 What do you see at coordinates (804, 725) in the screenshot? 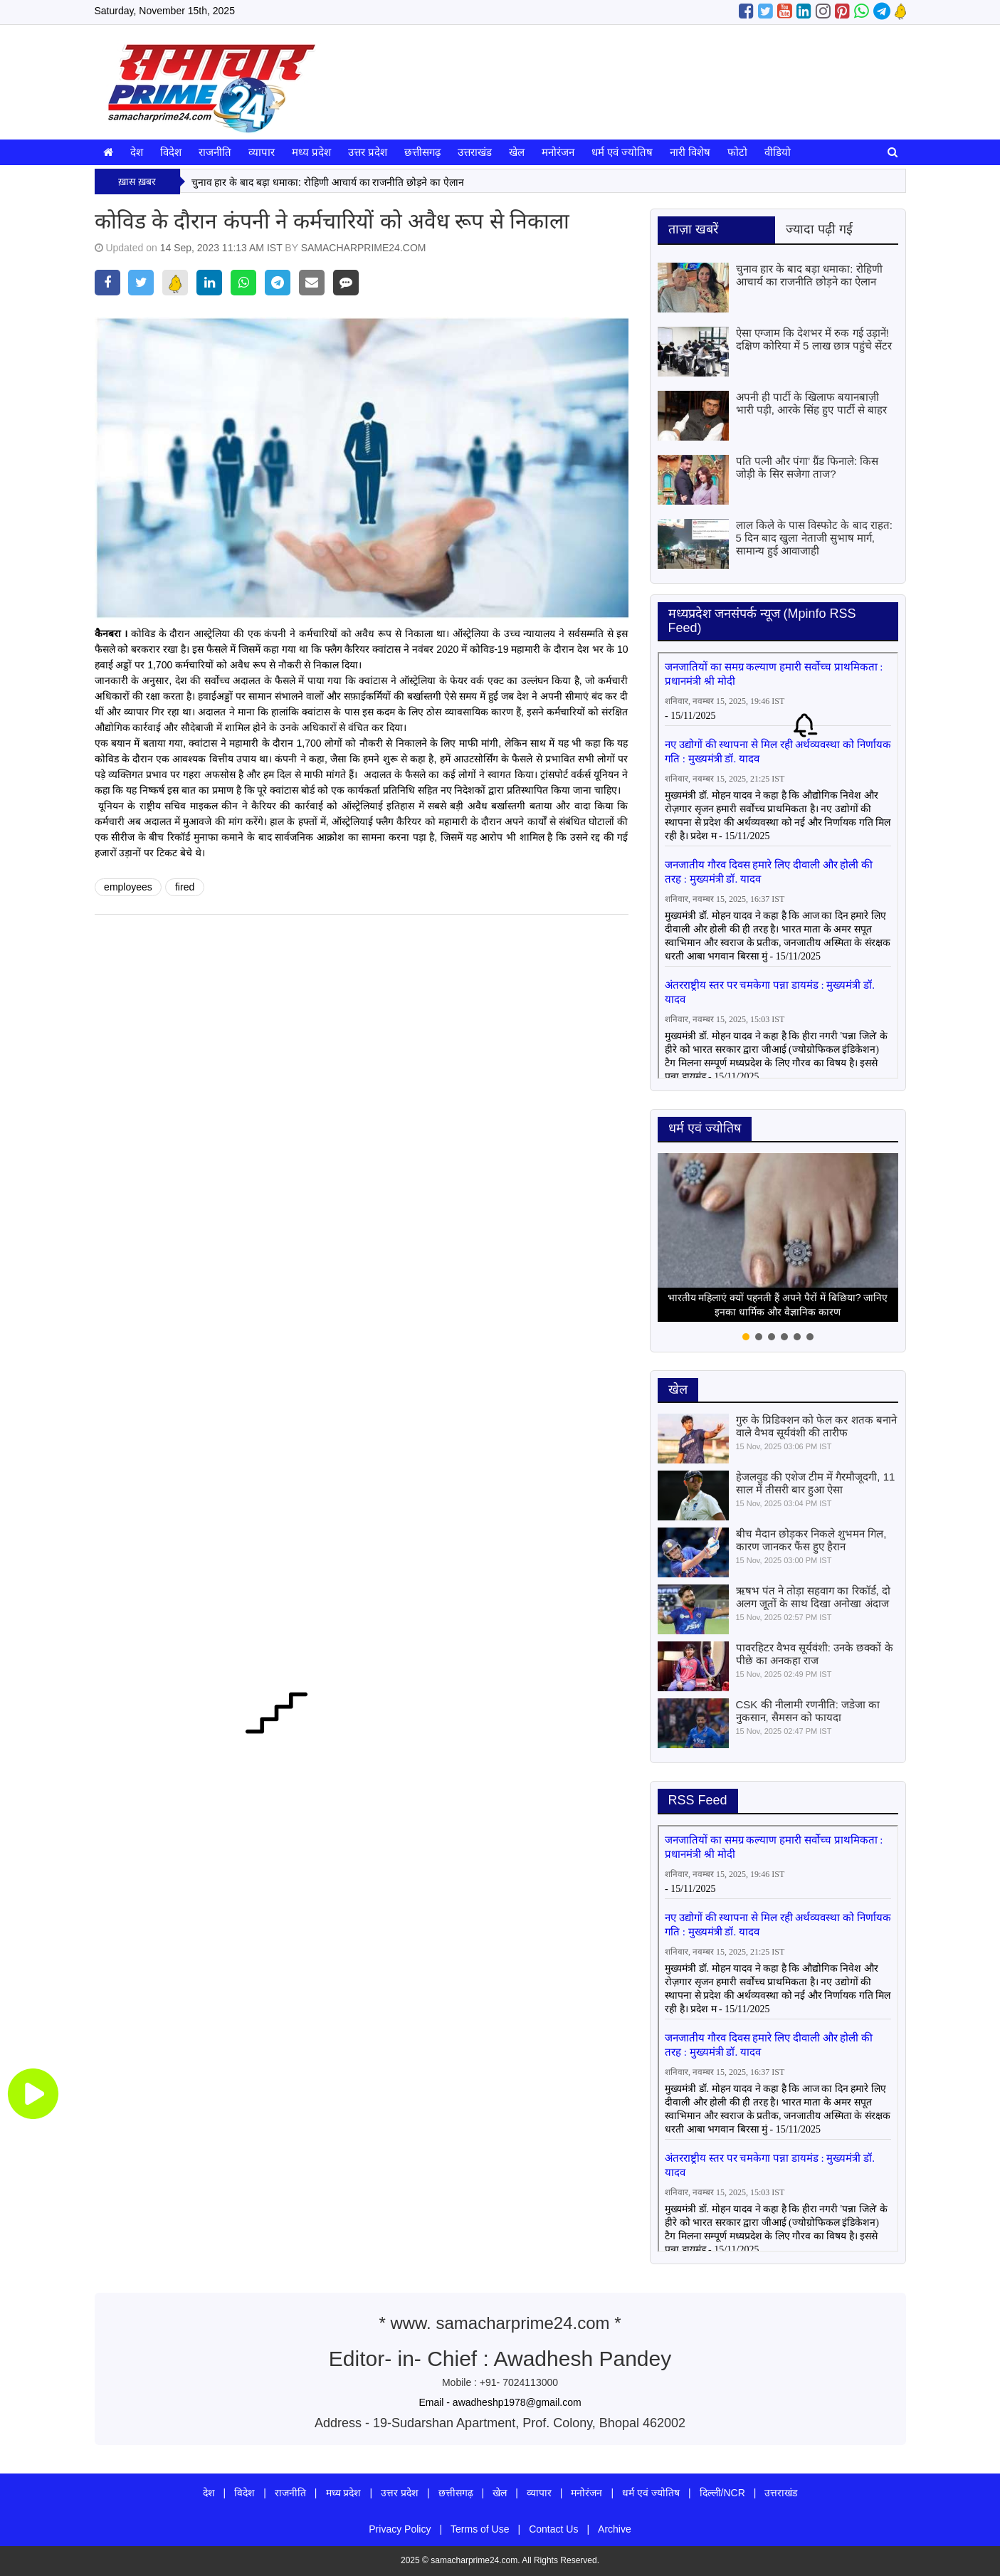
I see `remove or dismiss a notification` at bounding box center [804, 725].